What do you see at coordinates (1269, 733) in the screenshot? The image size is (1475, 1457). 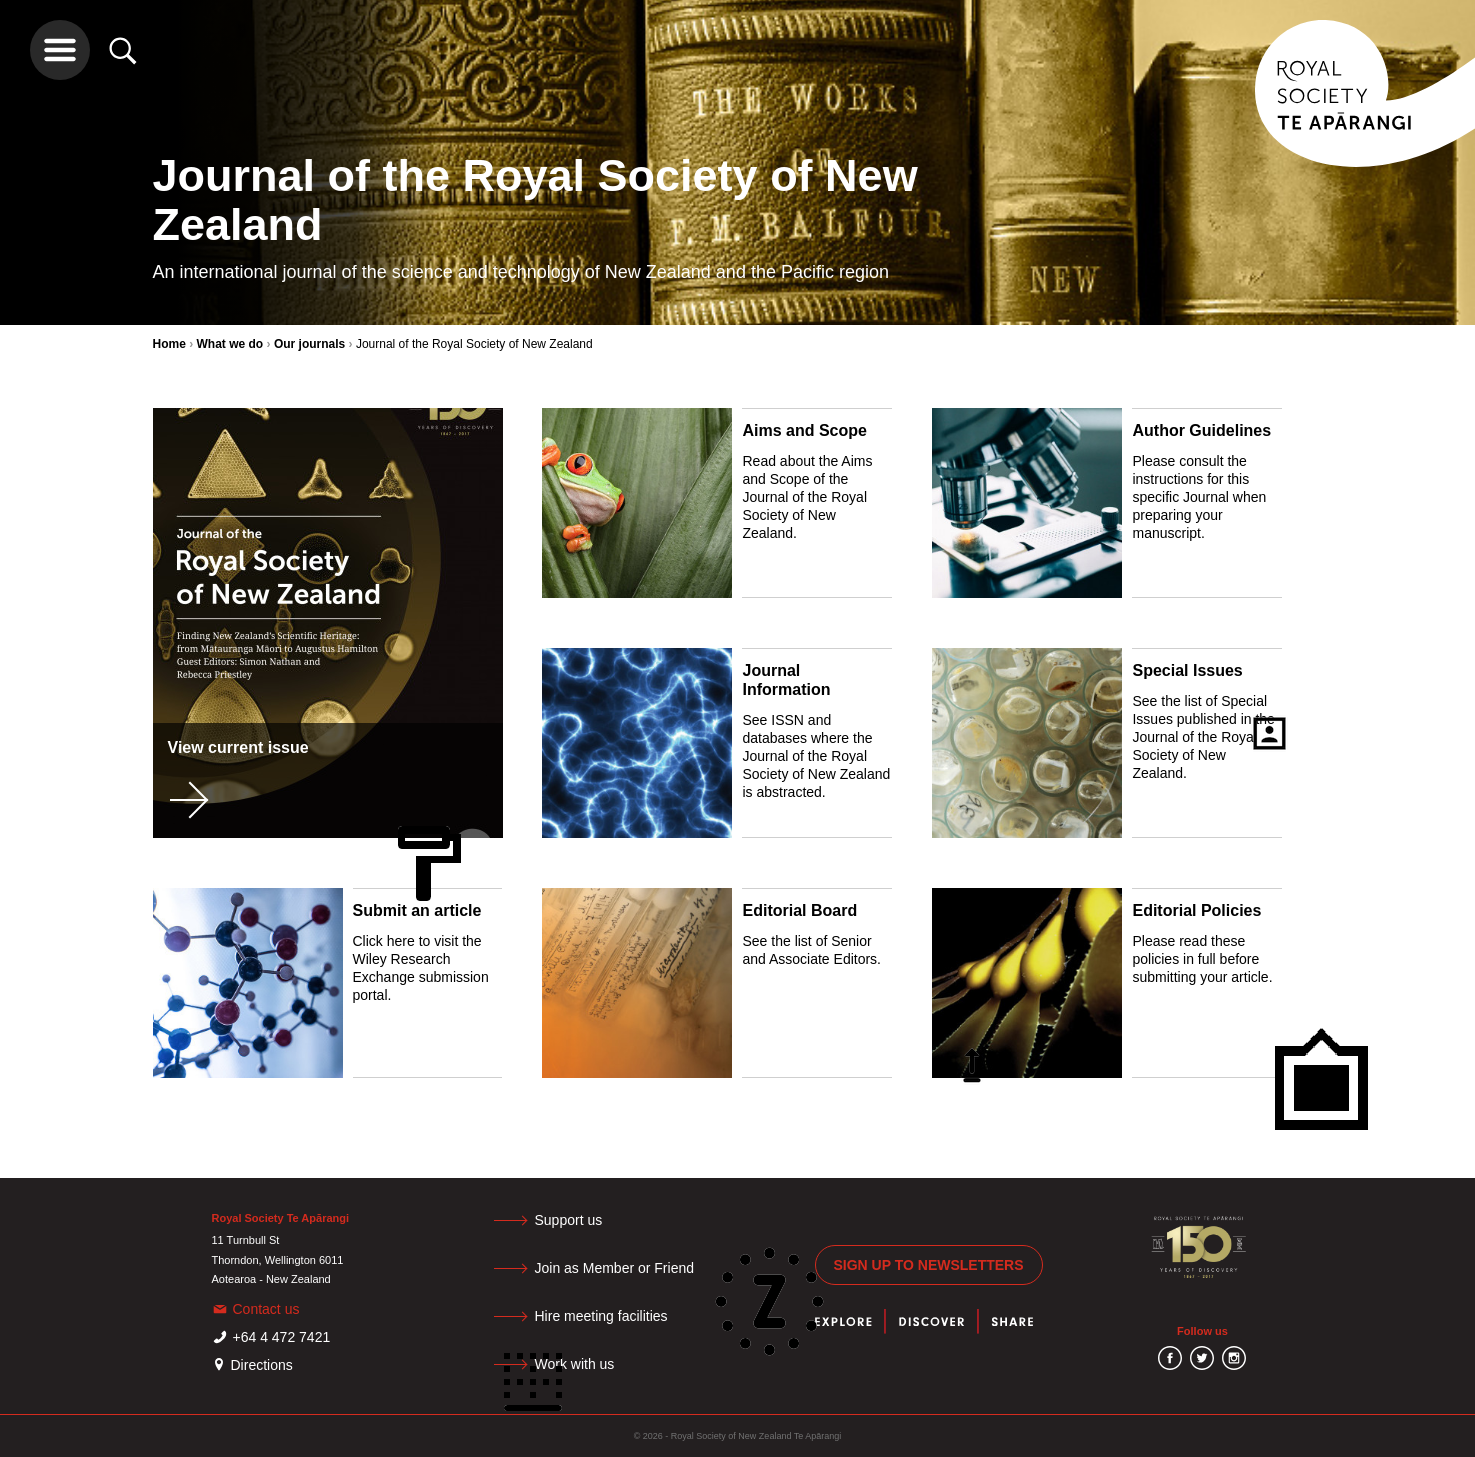 I see `switch to portrait orientation mode` at bounding box center [1269, 733].